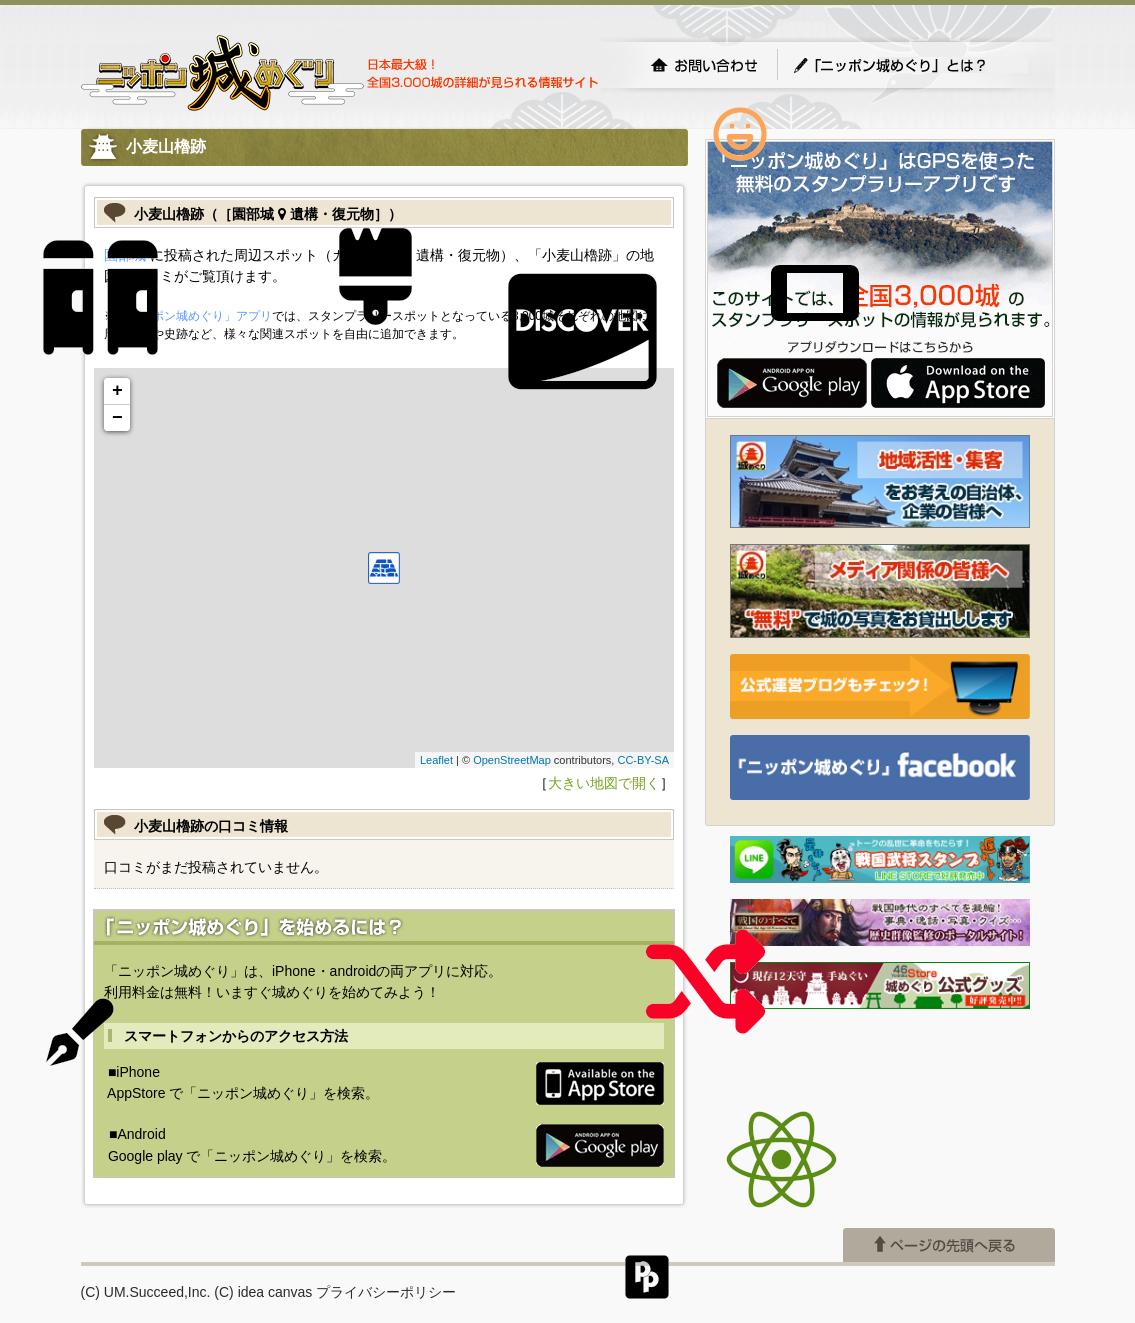 This screenshot has width=1135, height=1323. Describe the element at coordinates (375, 276) in the screenshot. I see `access painting or drawing tools` at that location.